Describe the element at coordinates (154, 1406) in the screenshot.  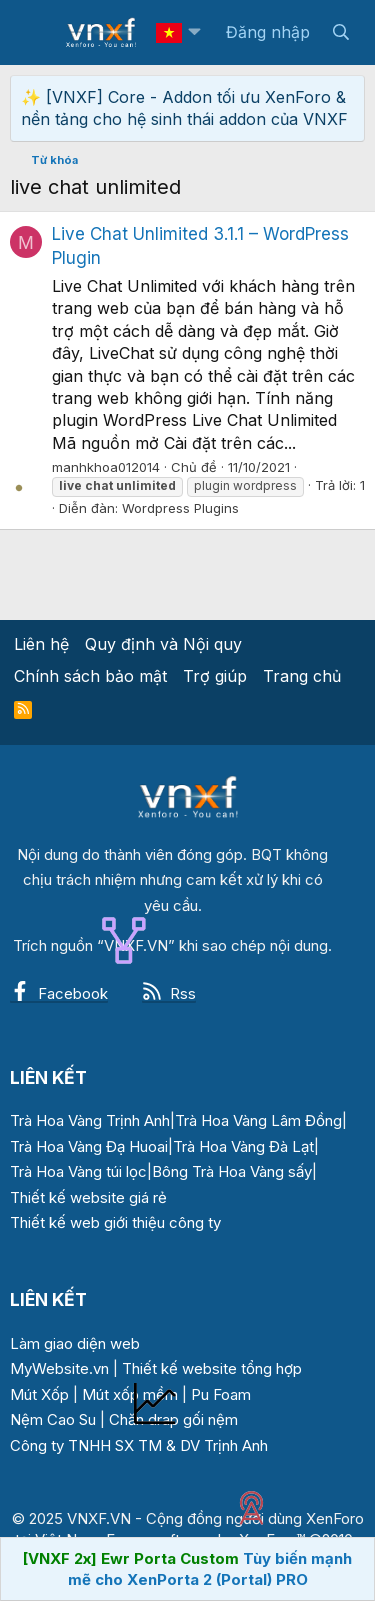
I see `view analytics or performance metrics` at that location.